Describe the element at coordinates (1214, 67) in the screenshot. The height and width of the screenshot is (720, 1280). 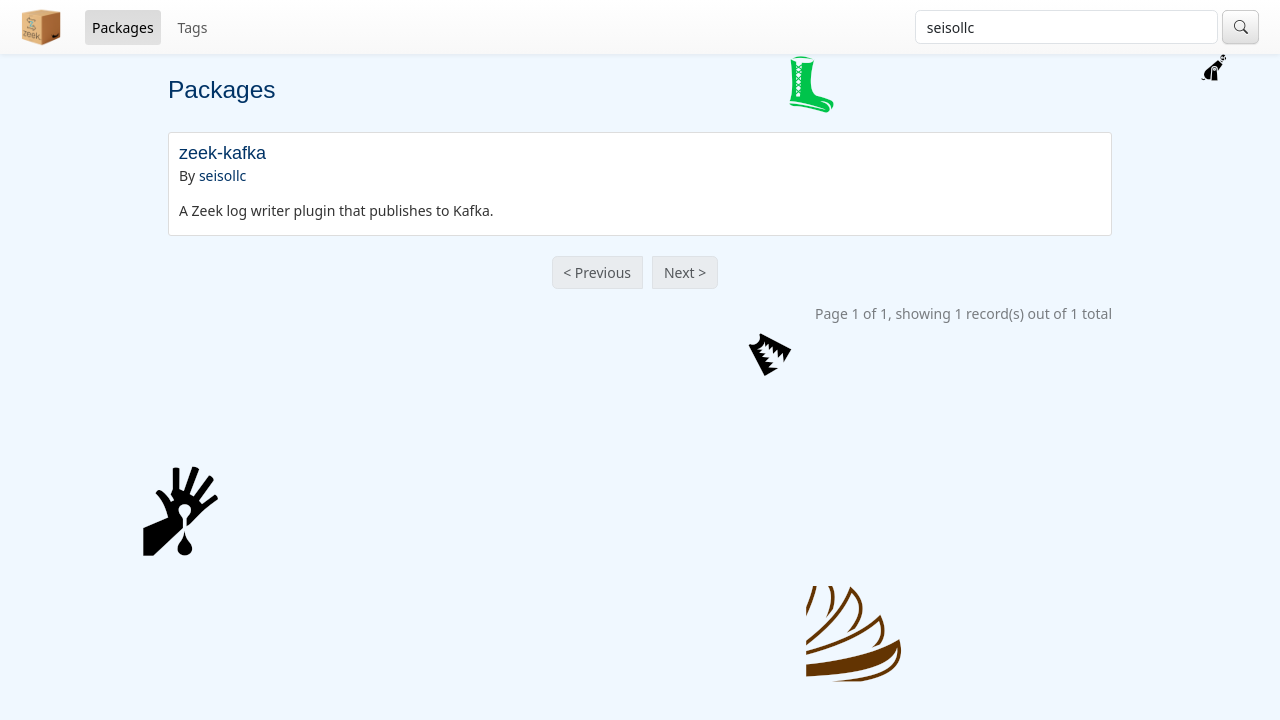
I see `launch a stunt or action mini-game` at that location.